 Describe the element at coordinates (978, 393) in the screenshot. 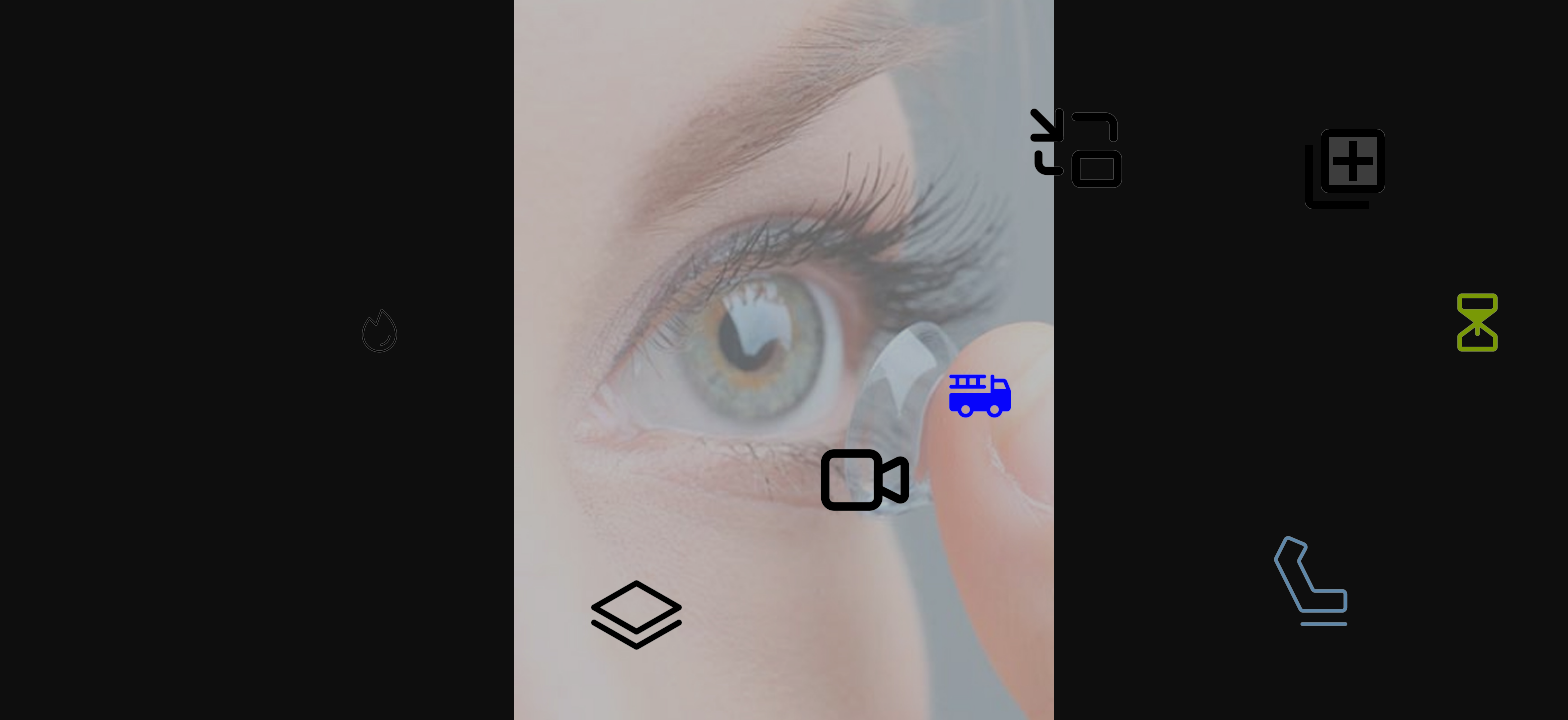

I see `indicates emergency services or fire department` at that location.